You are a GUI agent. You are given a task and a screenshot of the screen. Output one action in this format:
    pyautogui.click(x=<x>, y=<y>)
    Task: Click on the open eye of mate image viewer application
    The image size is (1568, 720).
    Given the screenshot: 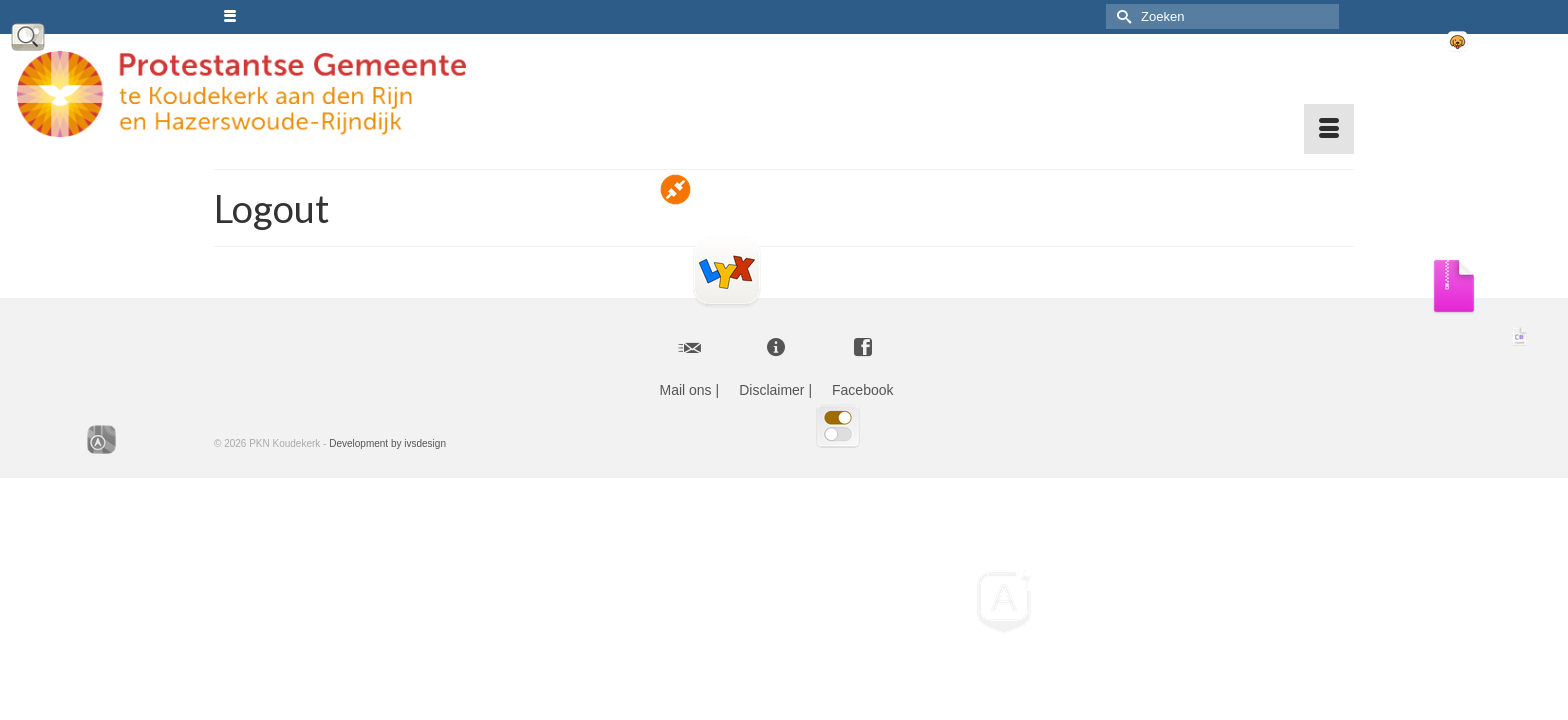 What is the action you would take?
    pyautogui.click(x=28, y=37)
    